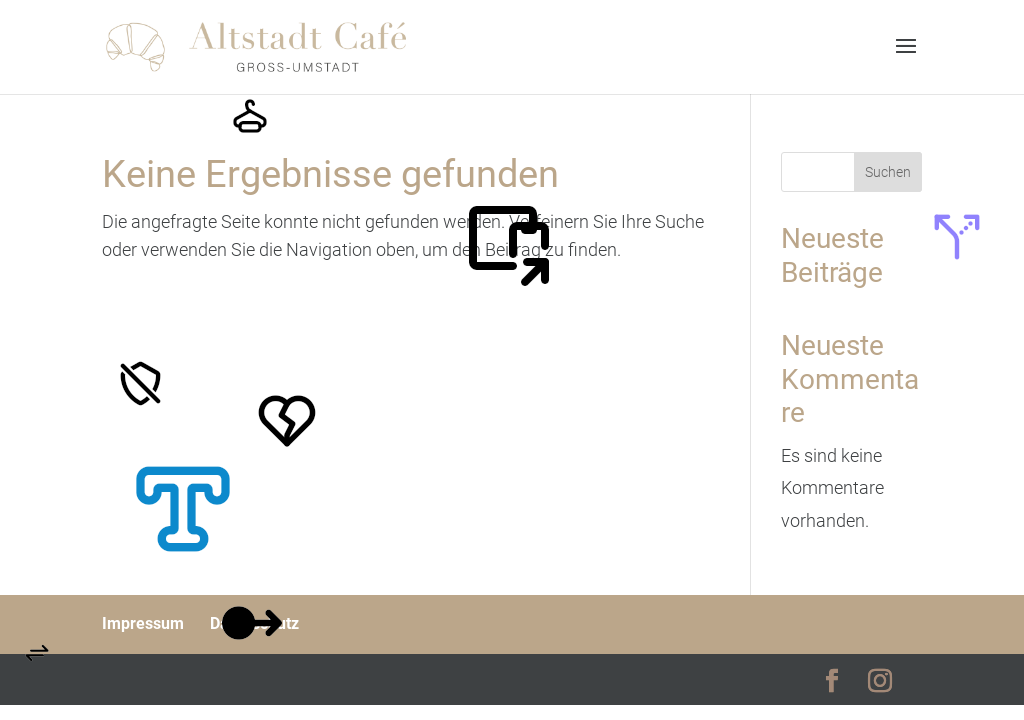 Image resolution: width=1024 pixels, height=720 pixels. What do you see at coordinates (183, 509) in the screenshot?
I see `access text formatting options` at bounding box center [183, 509].